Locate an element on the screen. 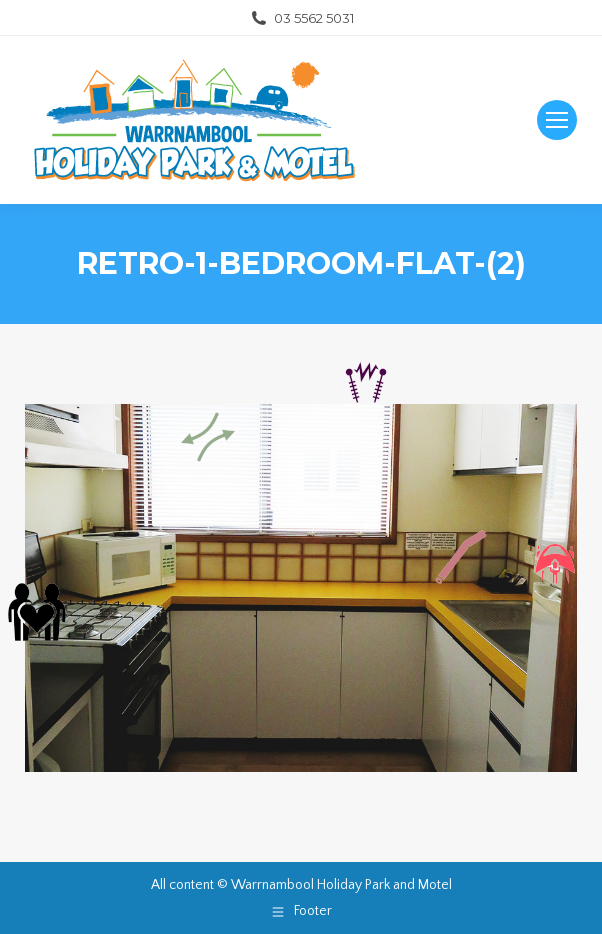 This screenshot has width=602, height=934. select interceptor ship class is located at coordinates (555, 564).